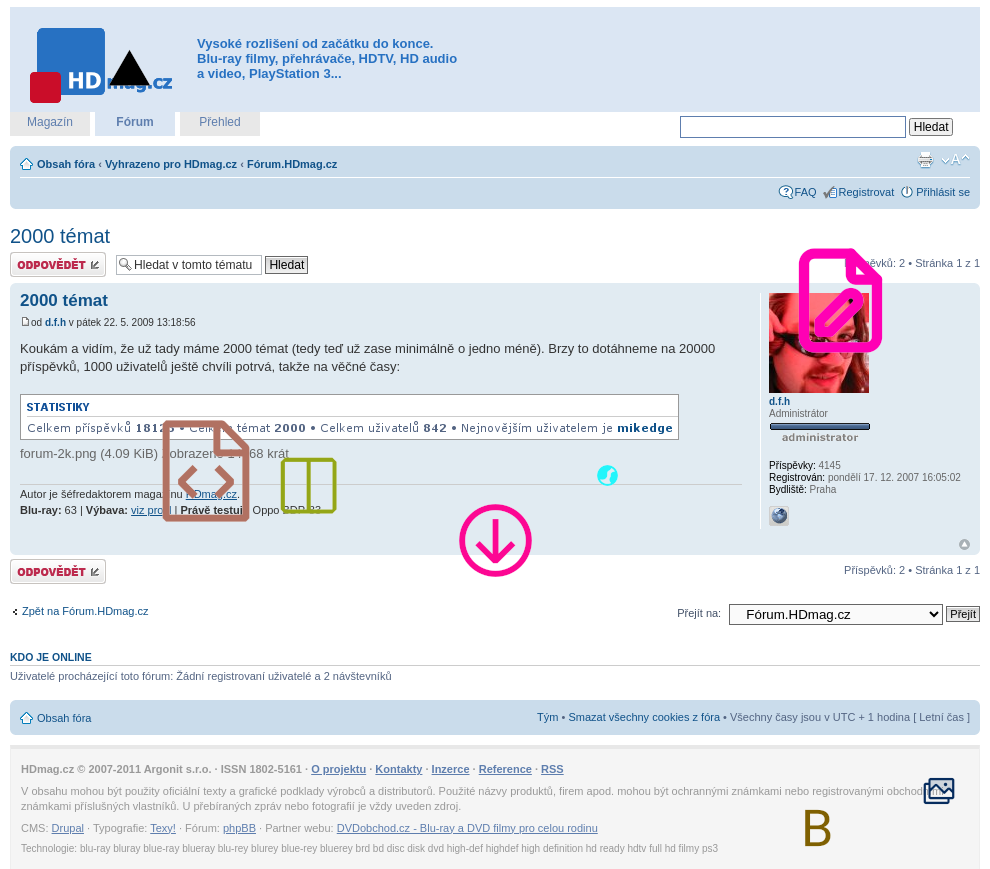  Describe the element at coordinates (495, 540) in the screenshot. I see `download a file or resource` at that location.